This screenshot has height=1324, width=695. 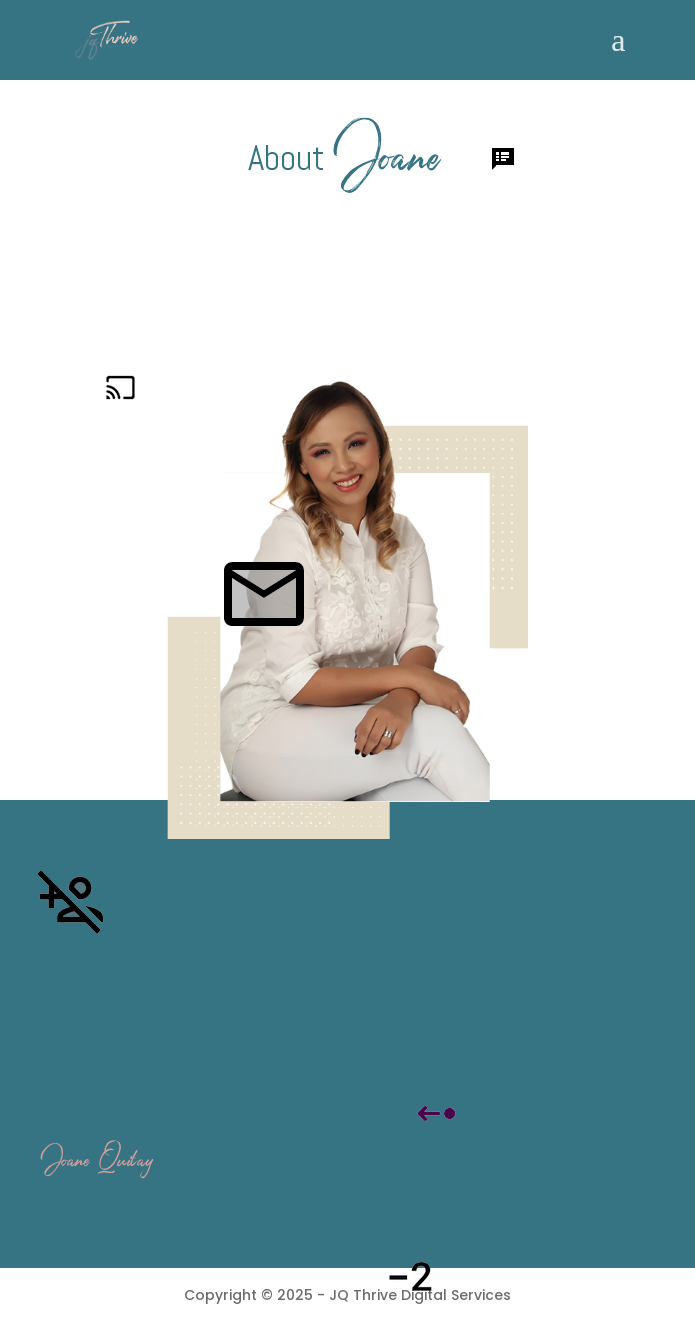 What do you see at coordinates (503, 159) in the screenshot?
I see `view speaker notes or presentation notes` at bounding box center [503, 159].